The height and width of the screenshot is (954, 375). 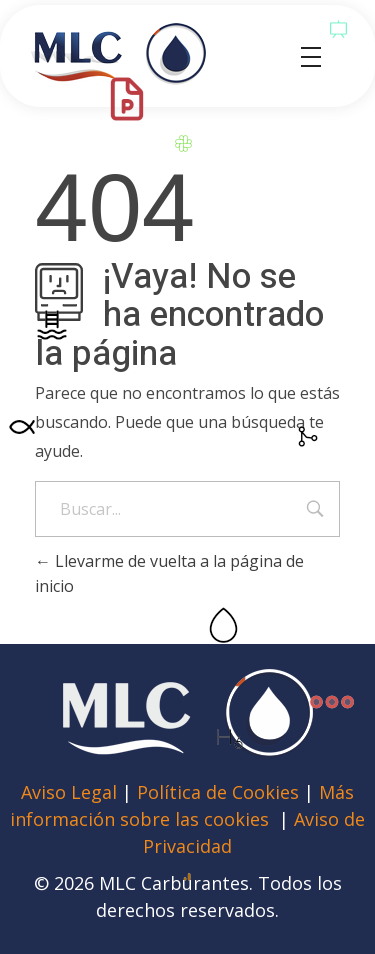 What do you see at coordinates (332, 702) in the screenshot?
I see `open more options menu` at bounding box center [332, 702].